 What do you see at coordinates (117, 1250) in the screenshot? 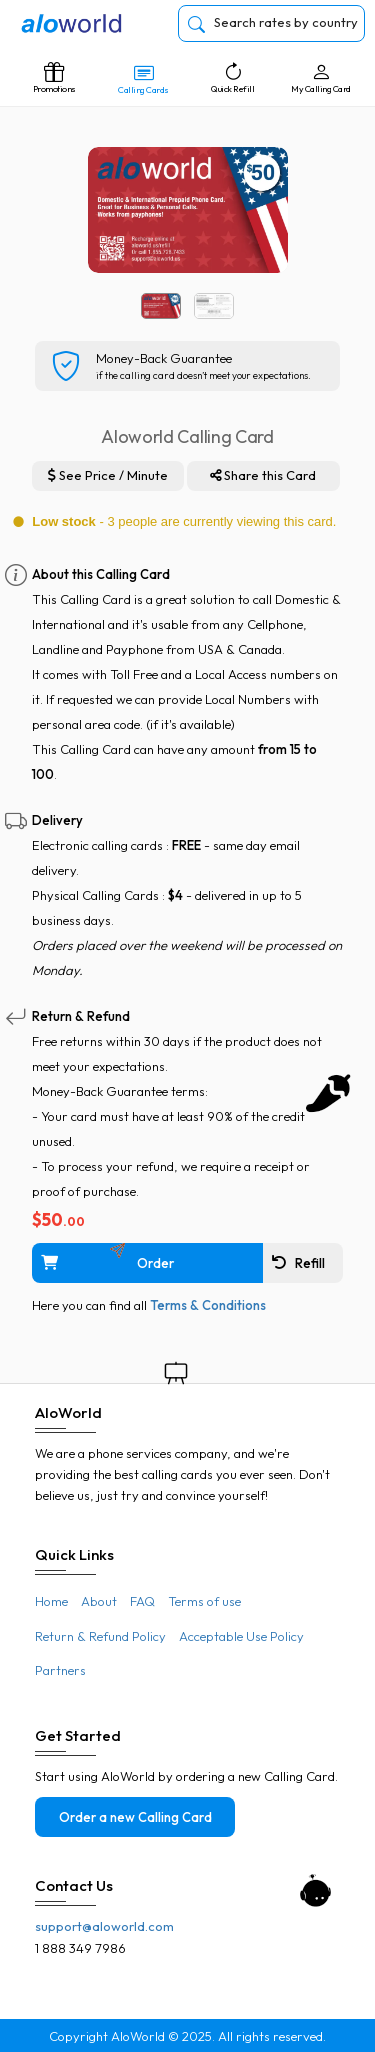
I see `send a message` at bounding box center [117, 1250].